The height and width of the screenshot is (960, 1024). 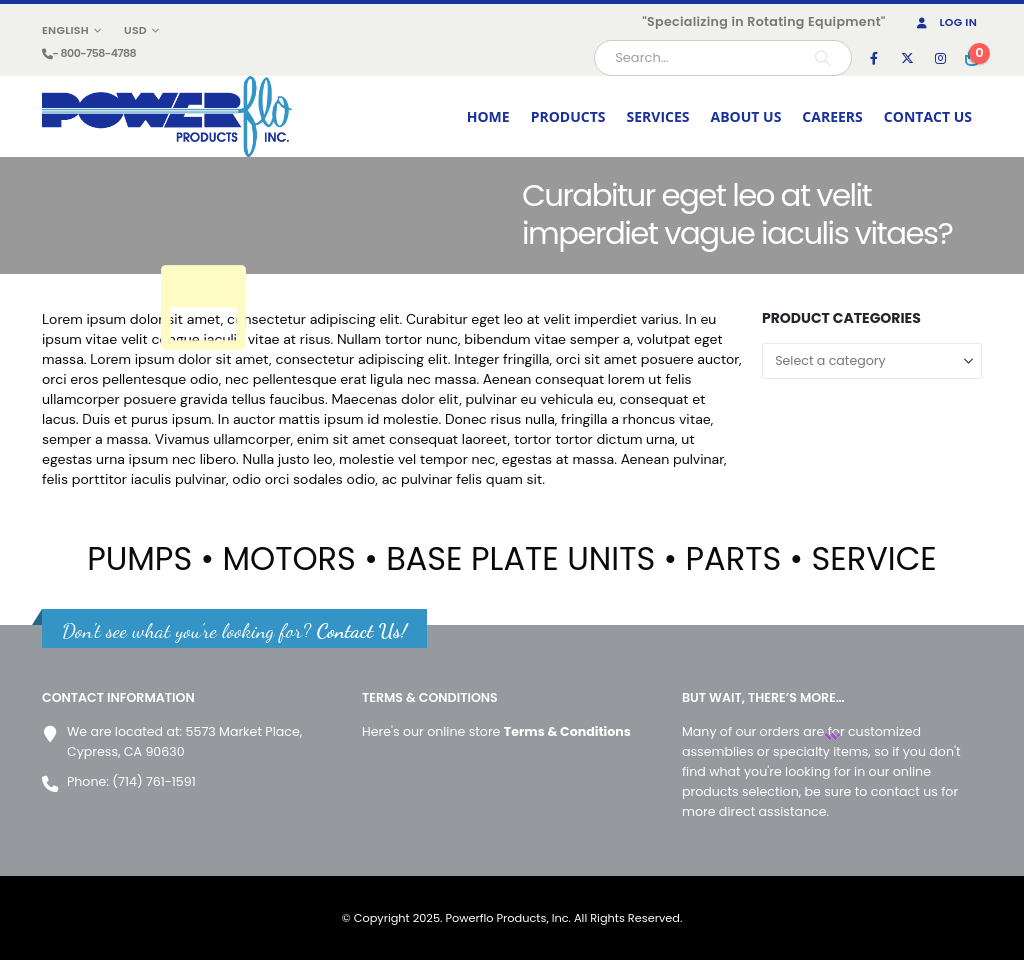 What do you see at coordinates (203, 307) in the screenshot?
I see `switch to row layout view` at bounding box center [203, 307].